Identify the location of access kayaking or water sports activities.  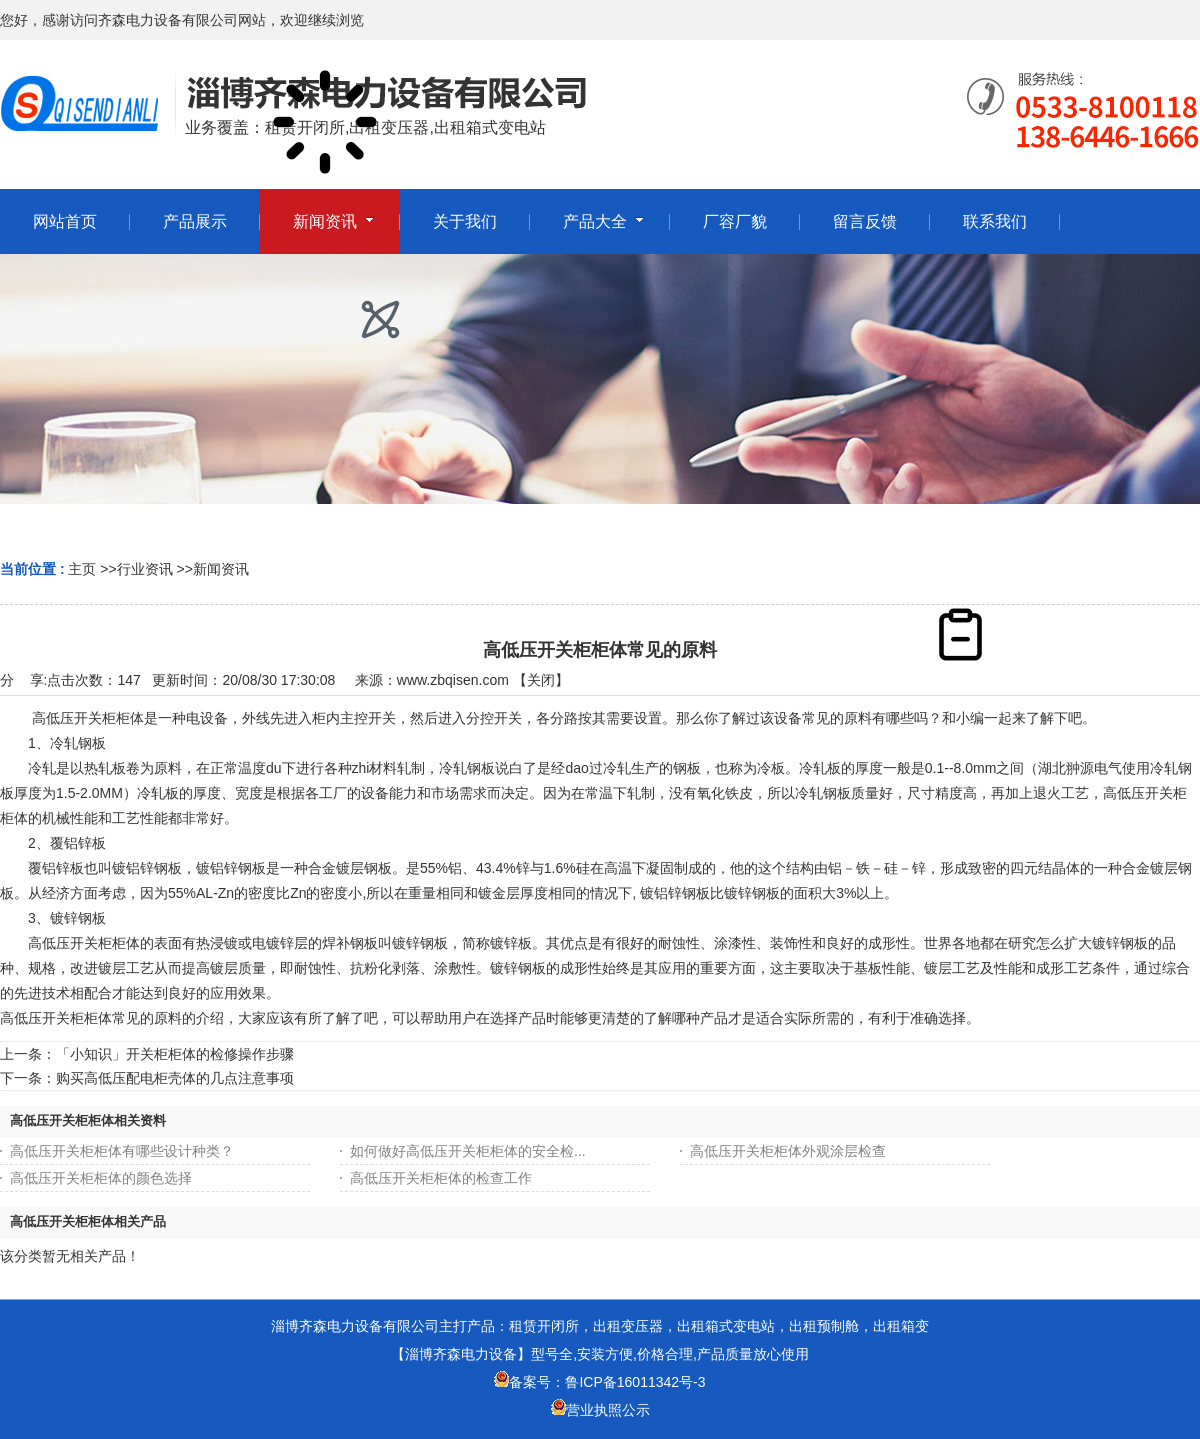
(380, 319).